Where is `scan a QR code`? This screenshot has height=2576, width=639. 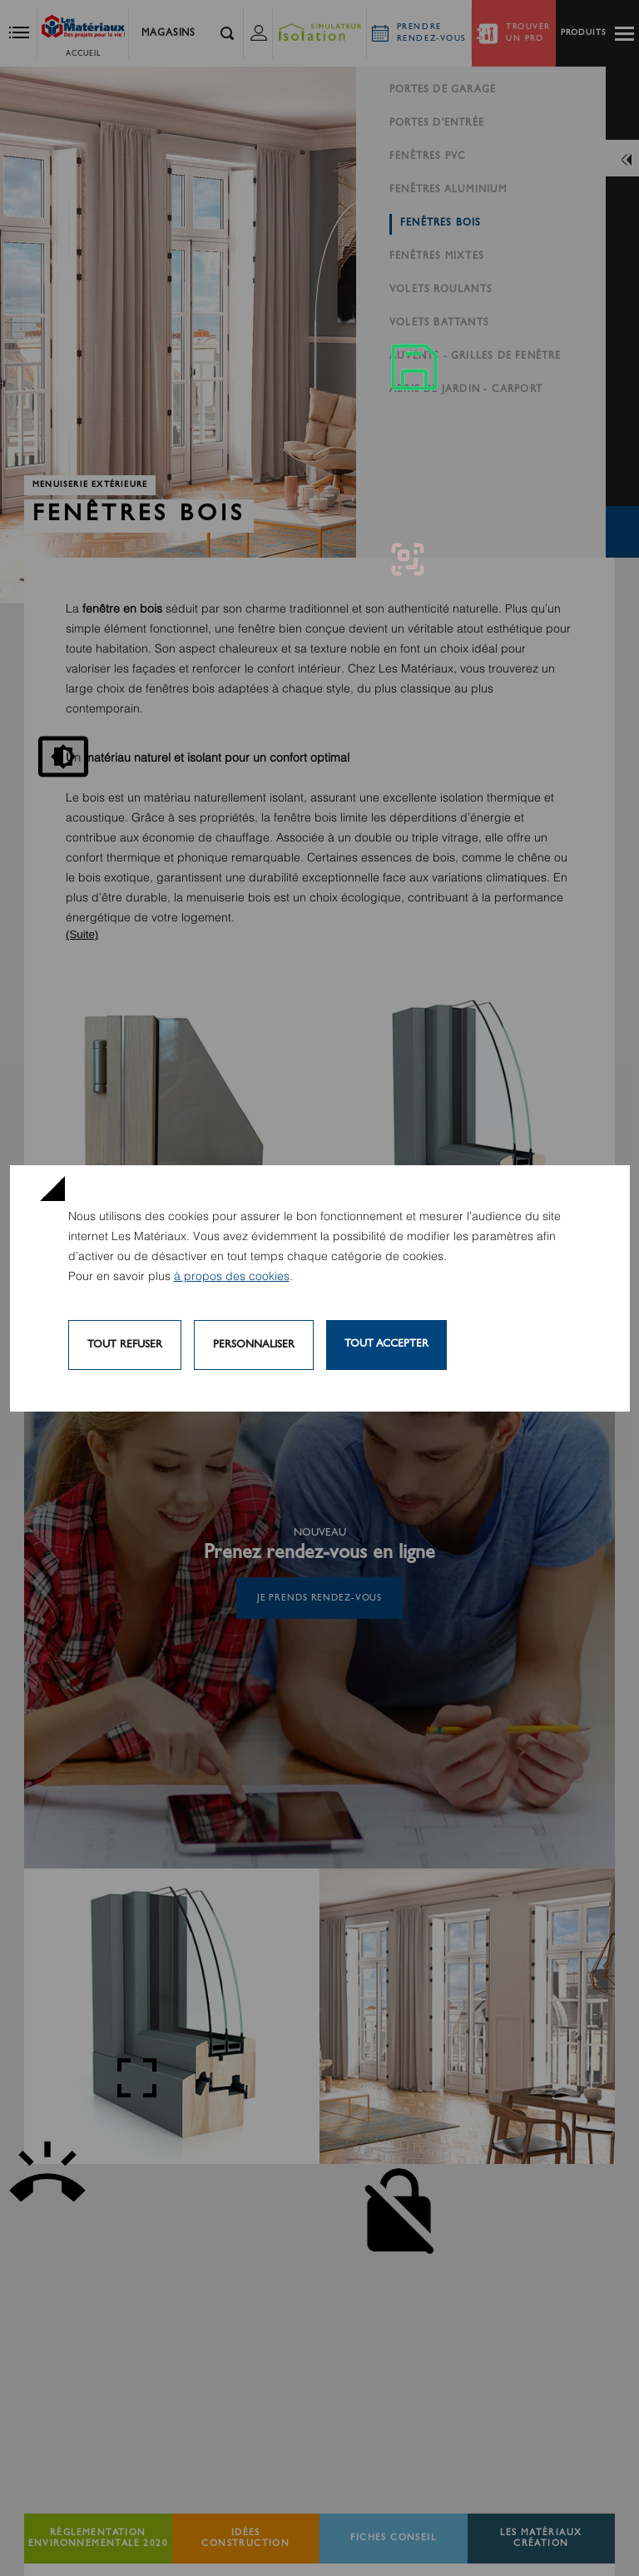 scan a QR code is located at coordinates (408, 559).